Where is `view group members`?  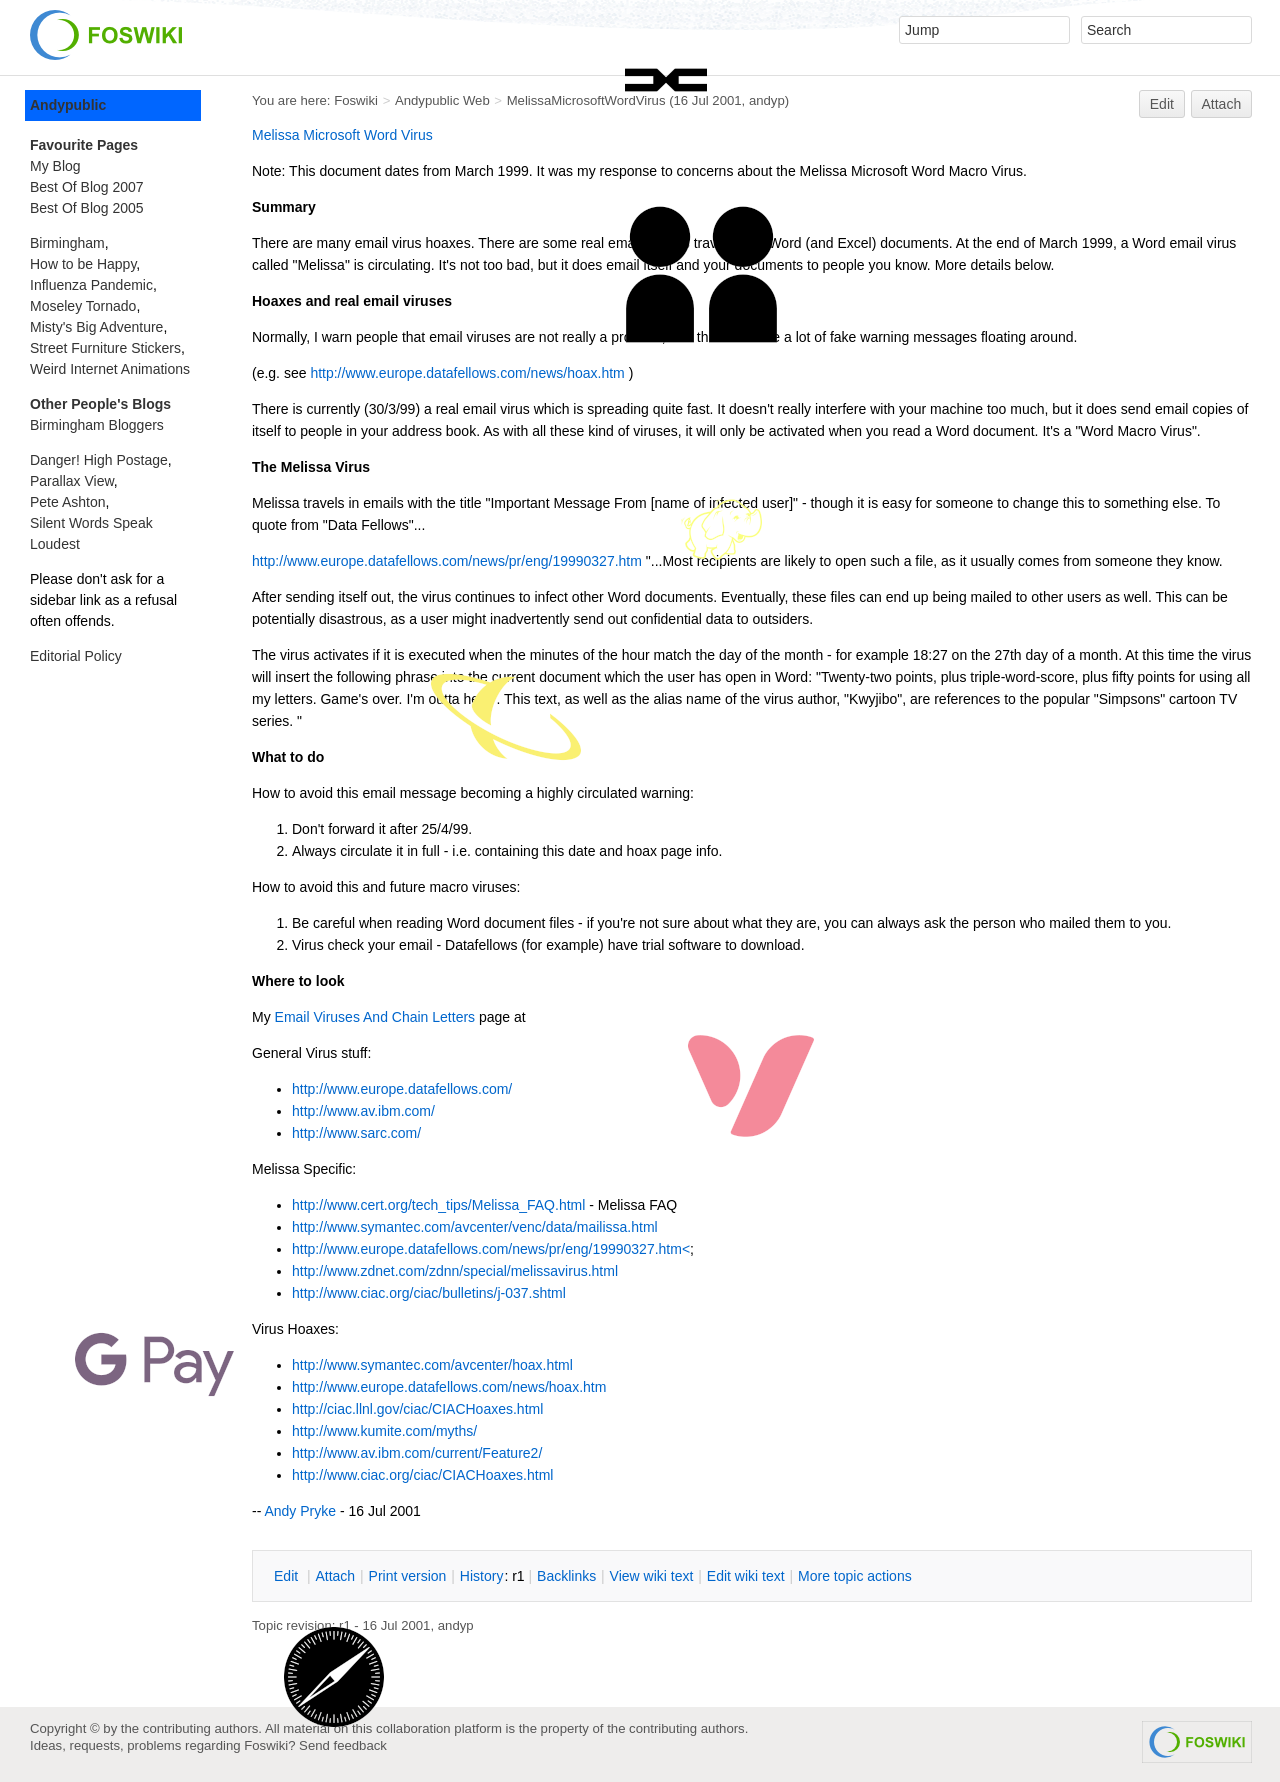
view group members is located at coordinates (701, 274).